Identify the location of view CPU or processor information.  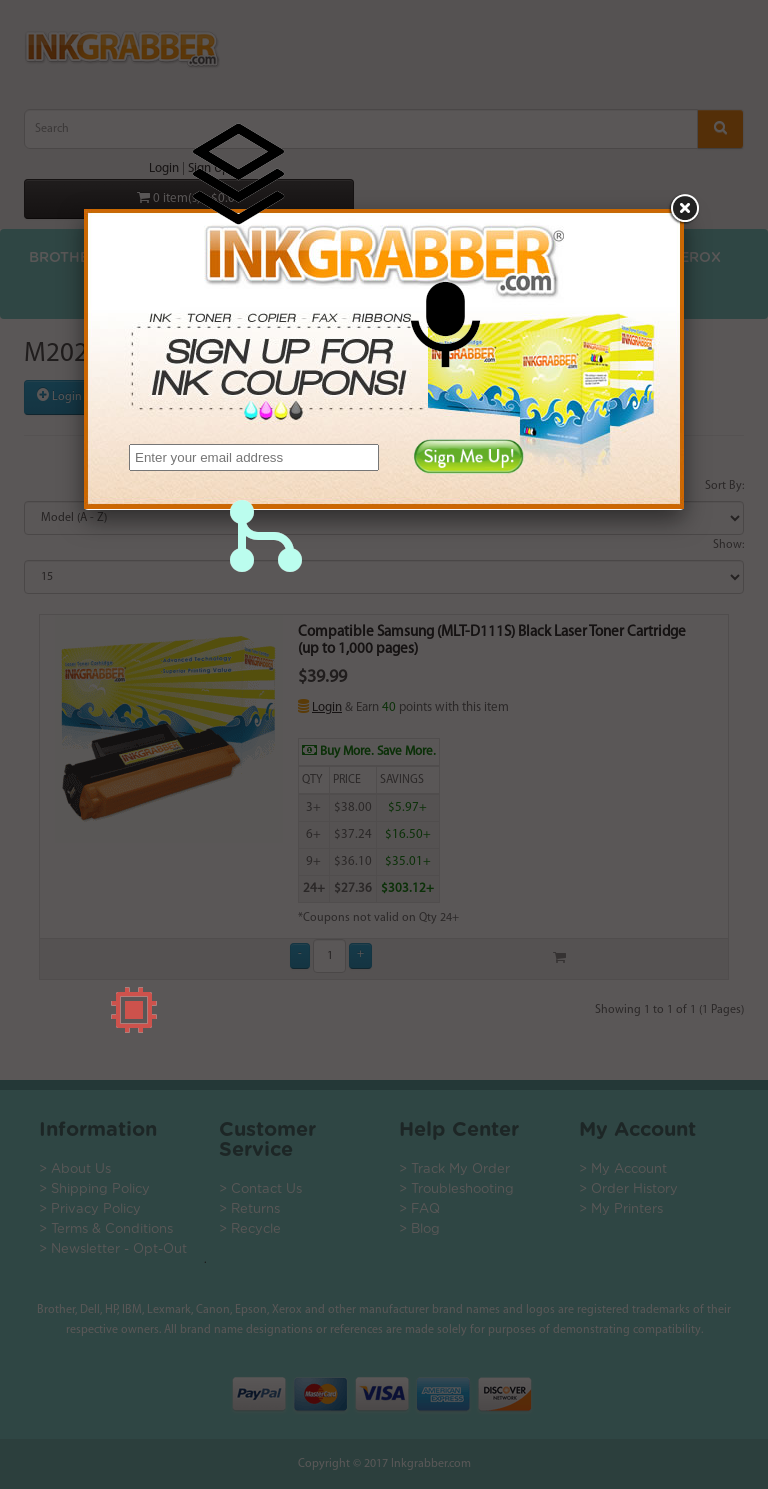
(134, 1010).